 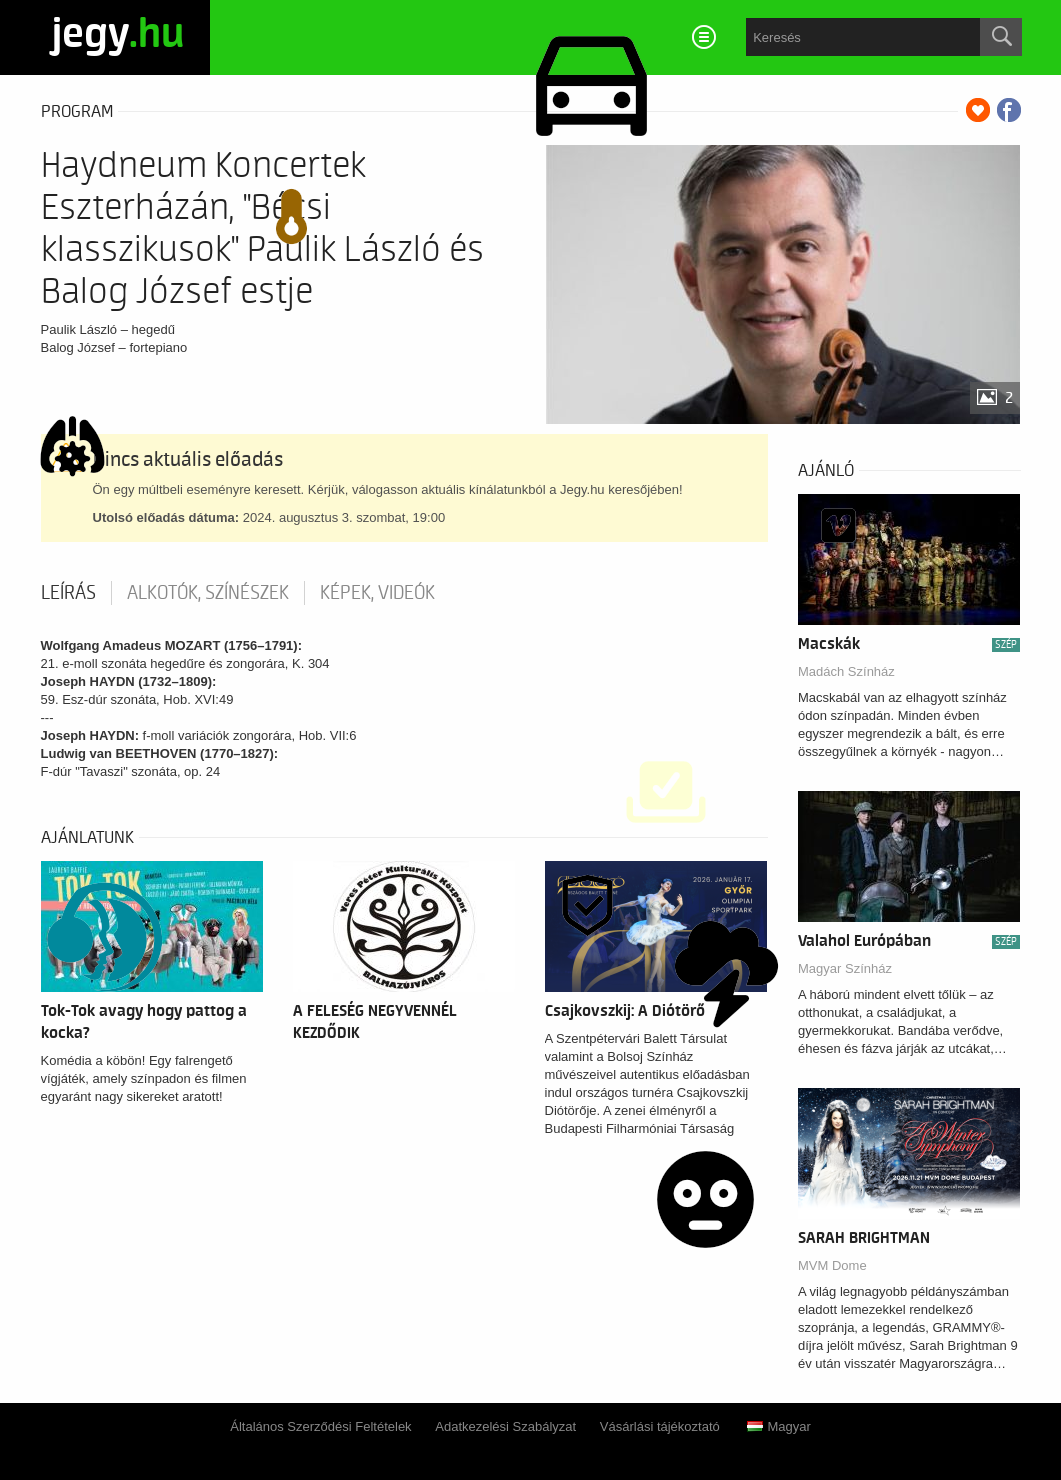 I want to click on open teamspeak voice chat application, so click(x=105, y=937).